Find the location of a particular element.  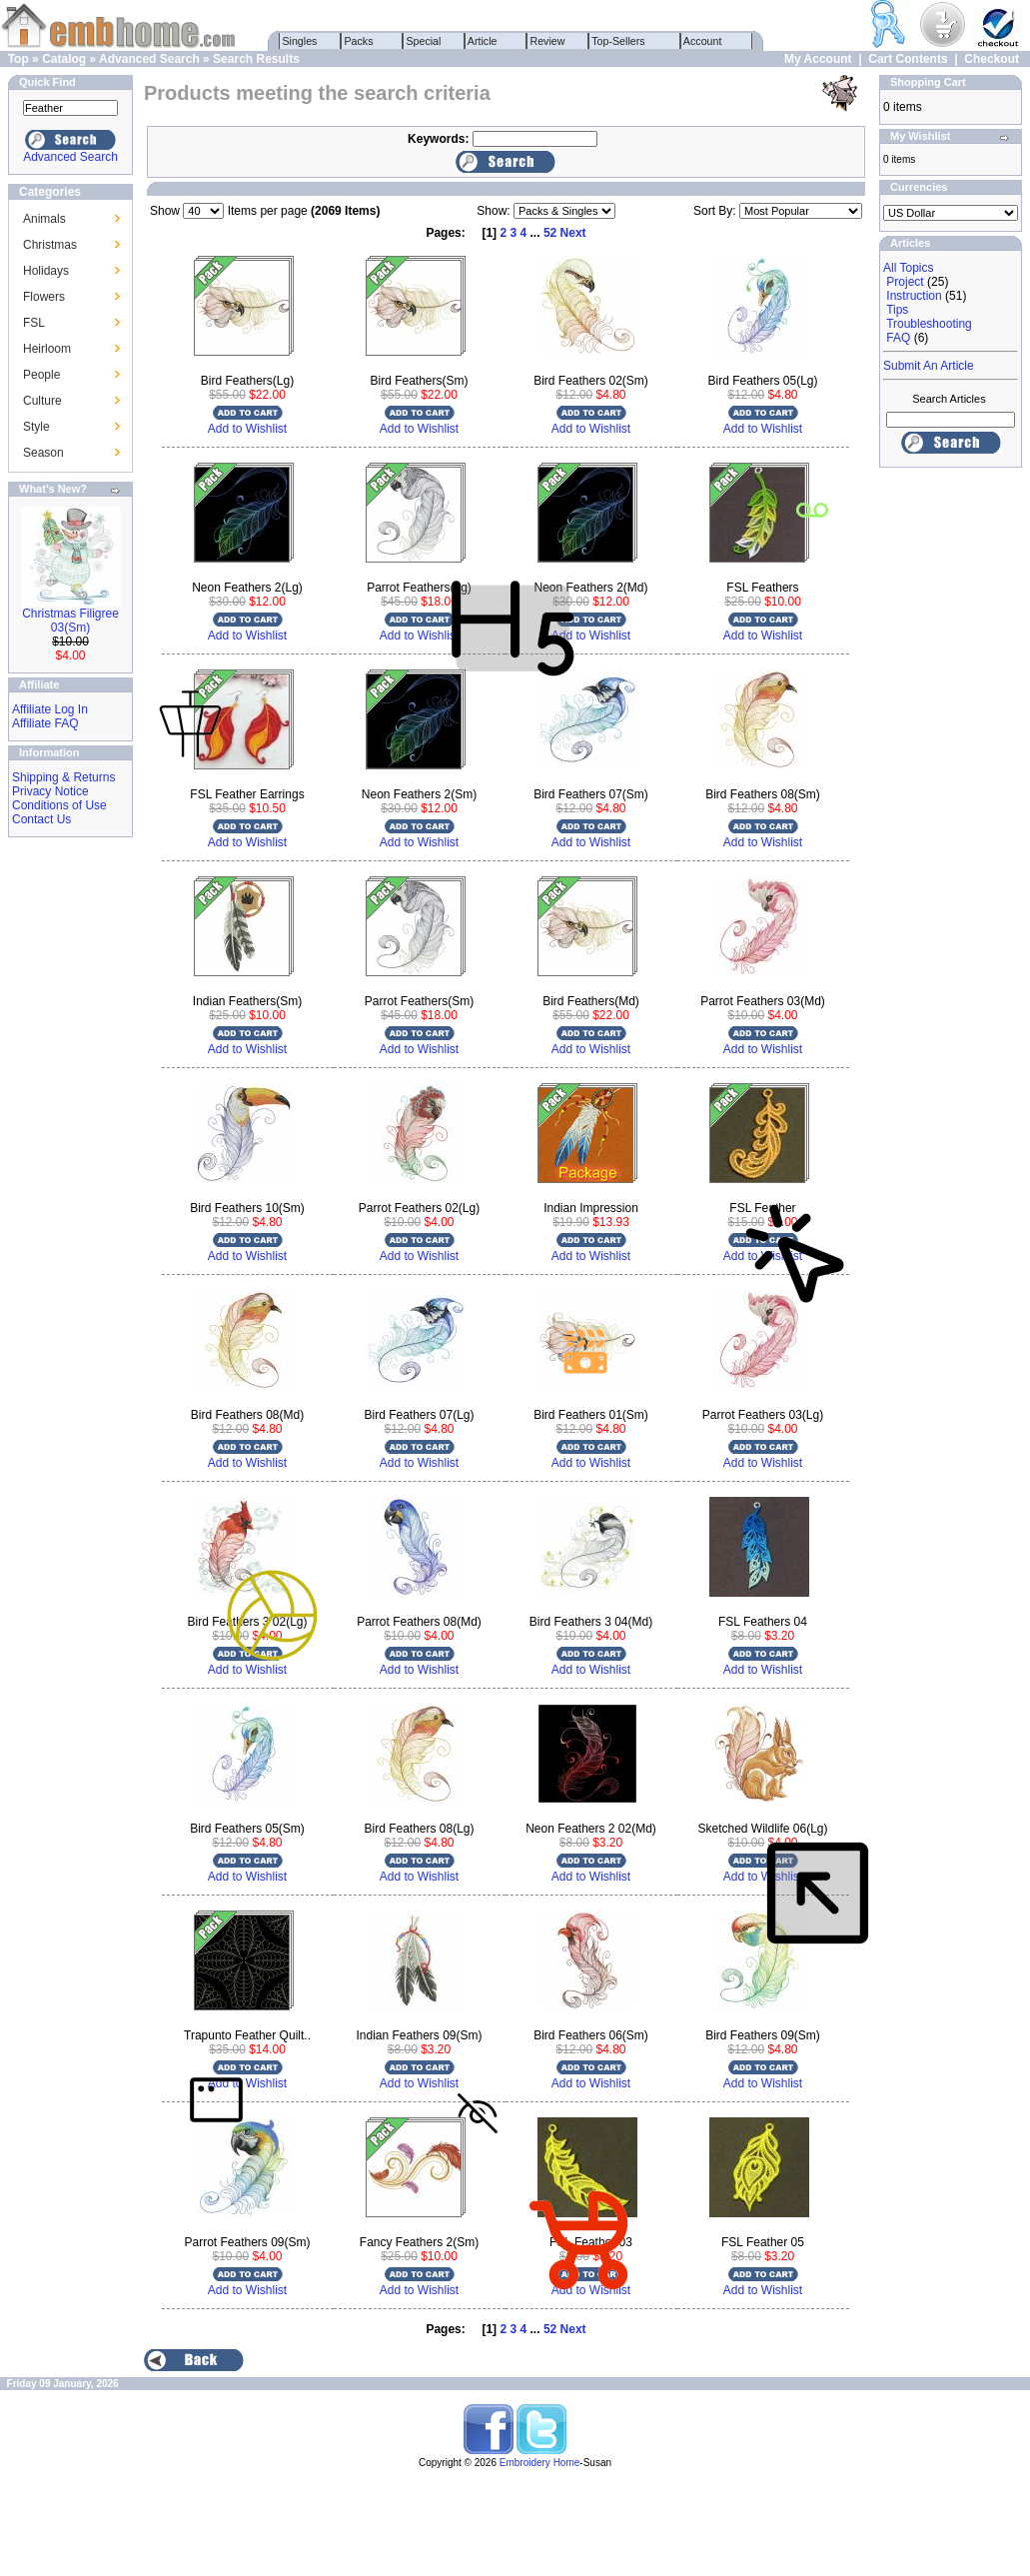

access air traffic control features is located at coordinates (190, 723).